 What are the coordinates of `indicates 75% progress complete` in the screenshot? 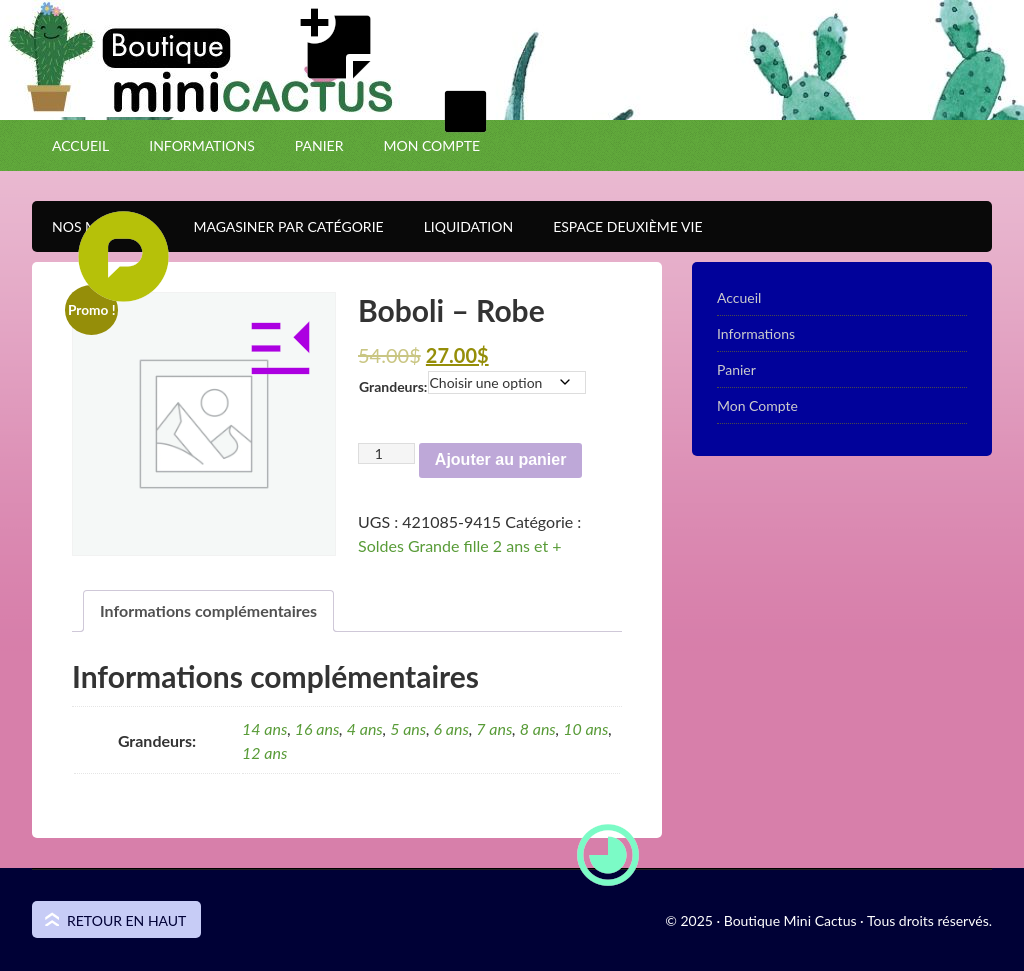 It's located at (608, 855).